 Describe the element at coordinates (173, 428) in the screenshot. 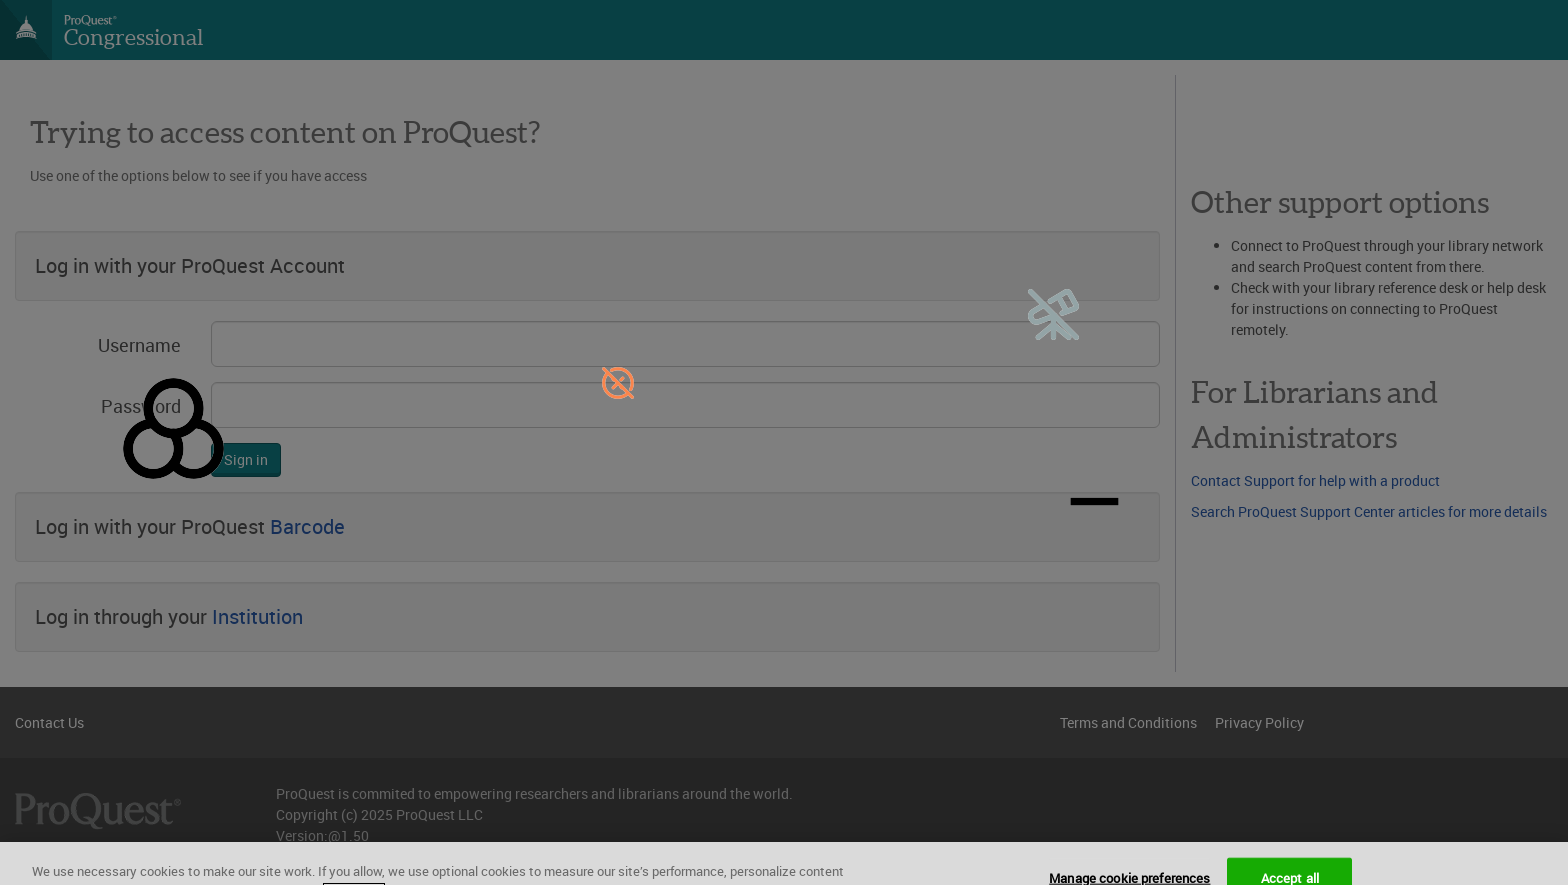

I see `apply filters to refine results` at that location.